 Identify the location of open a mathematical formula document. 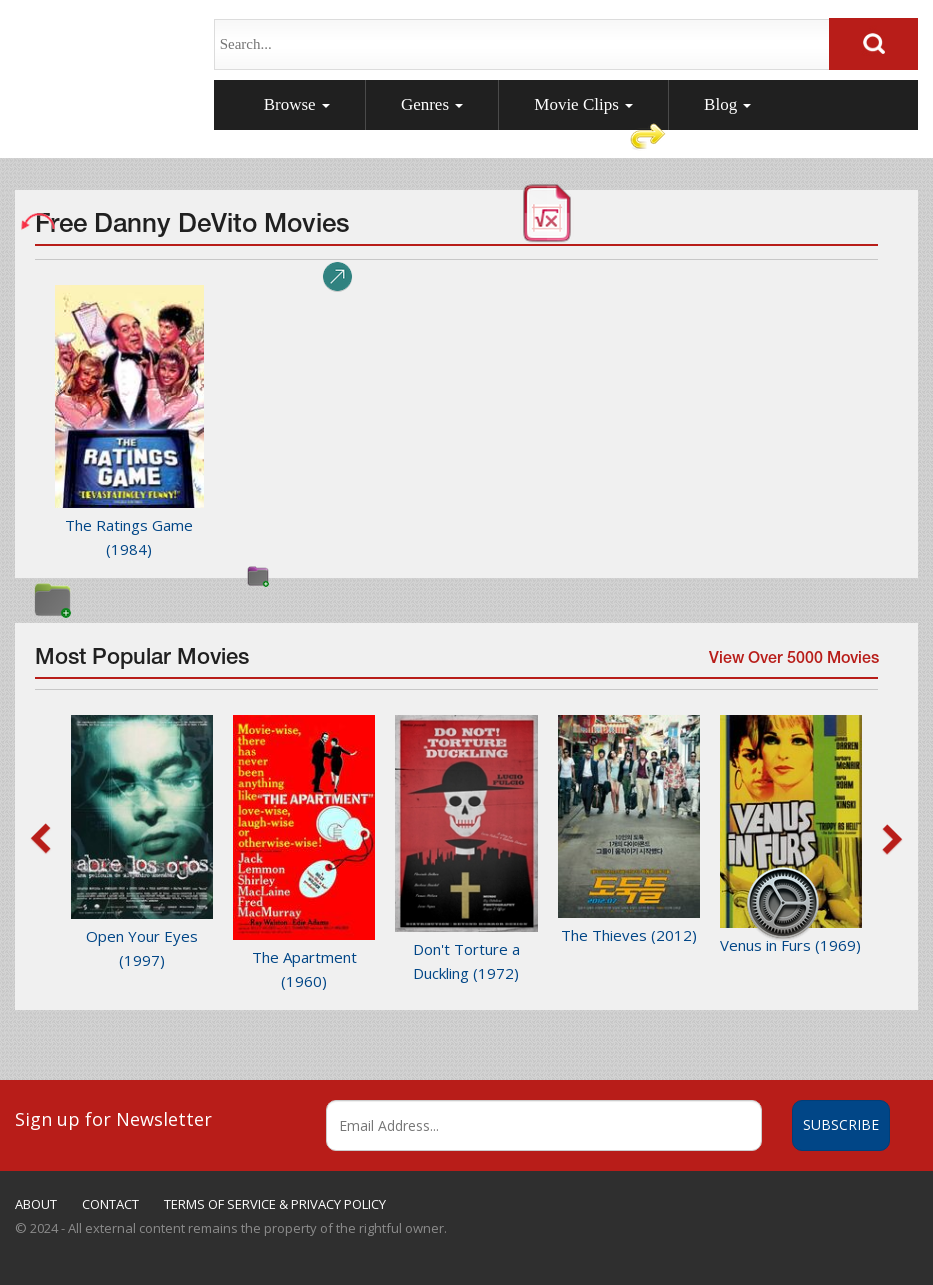
(547, 213).